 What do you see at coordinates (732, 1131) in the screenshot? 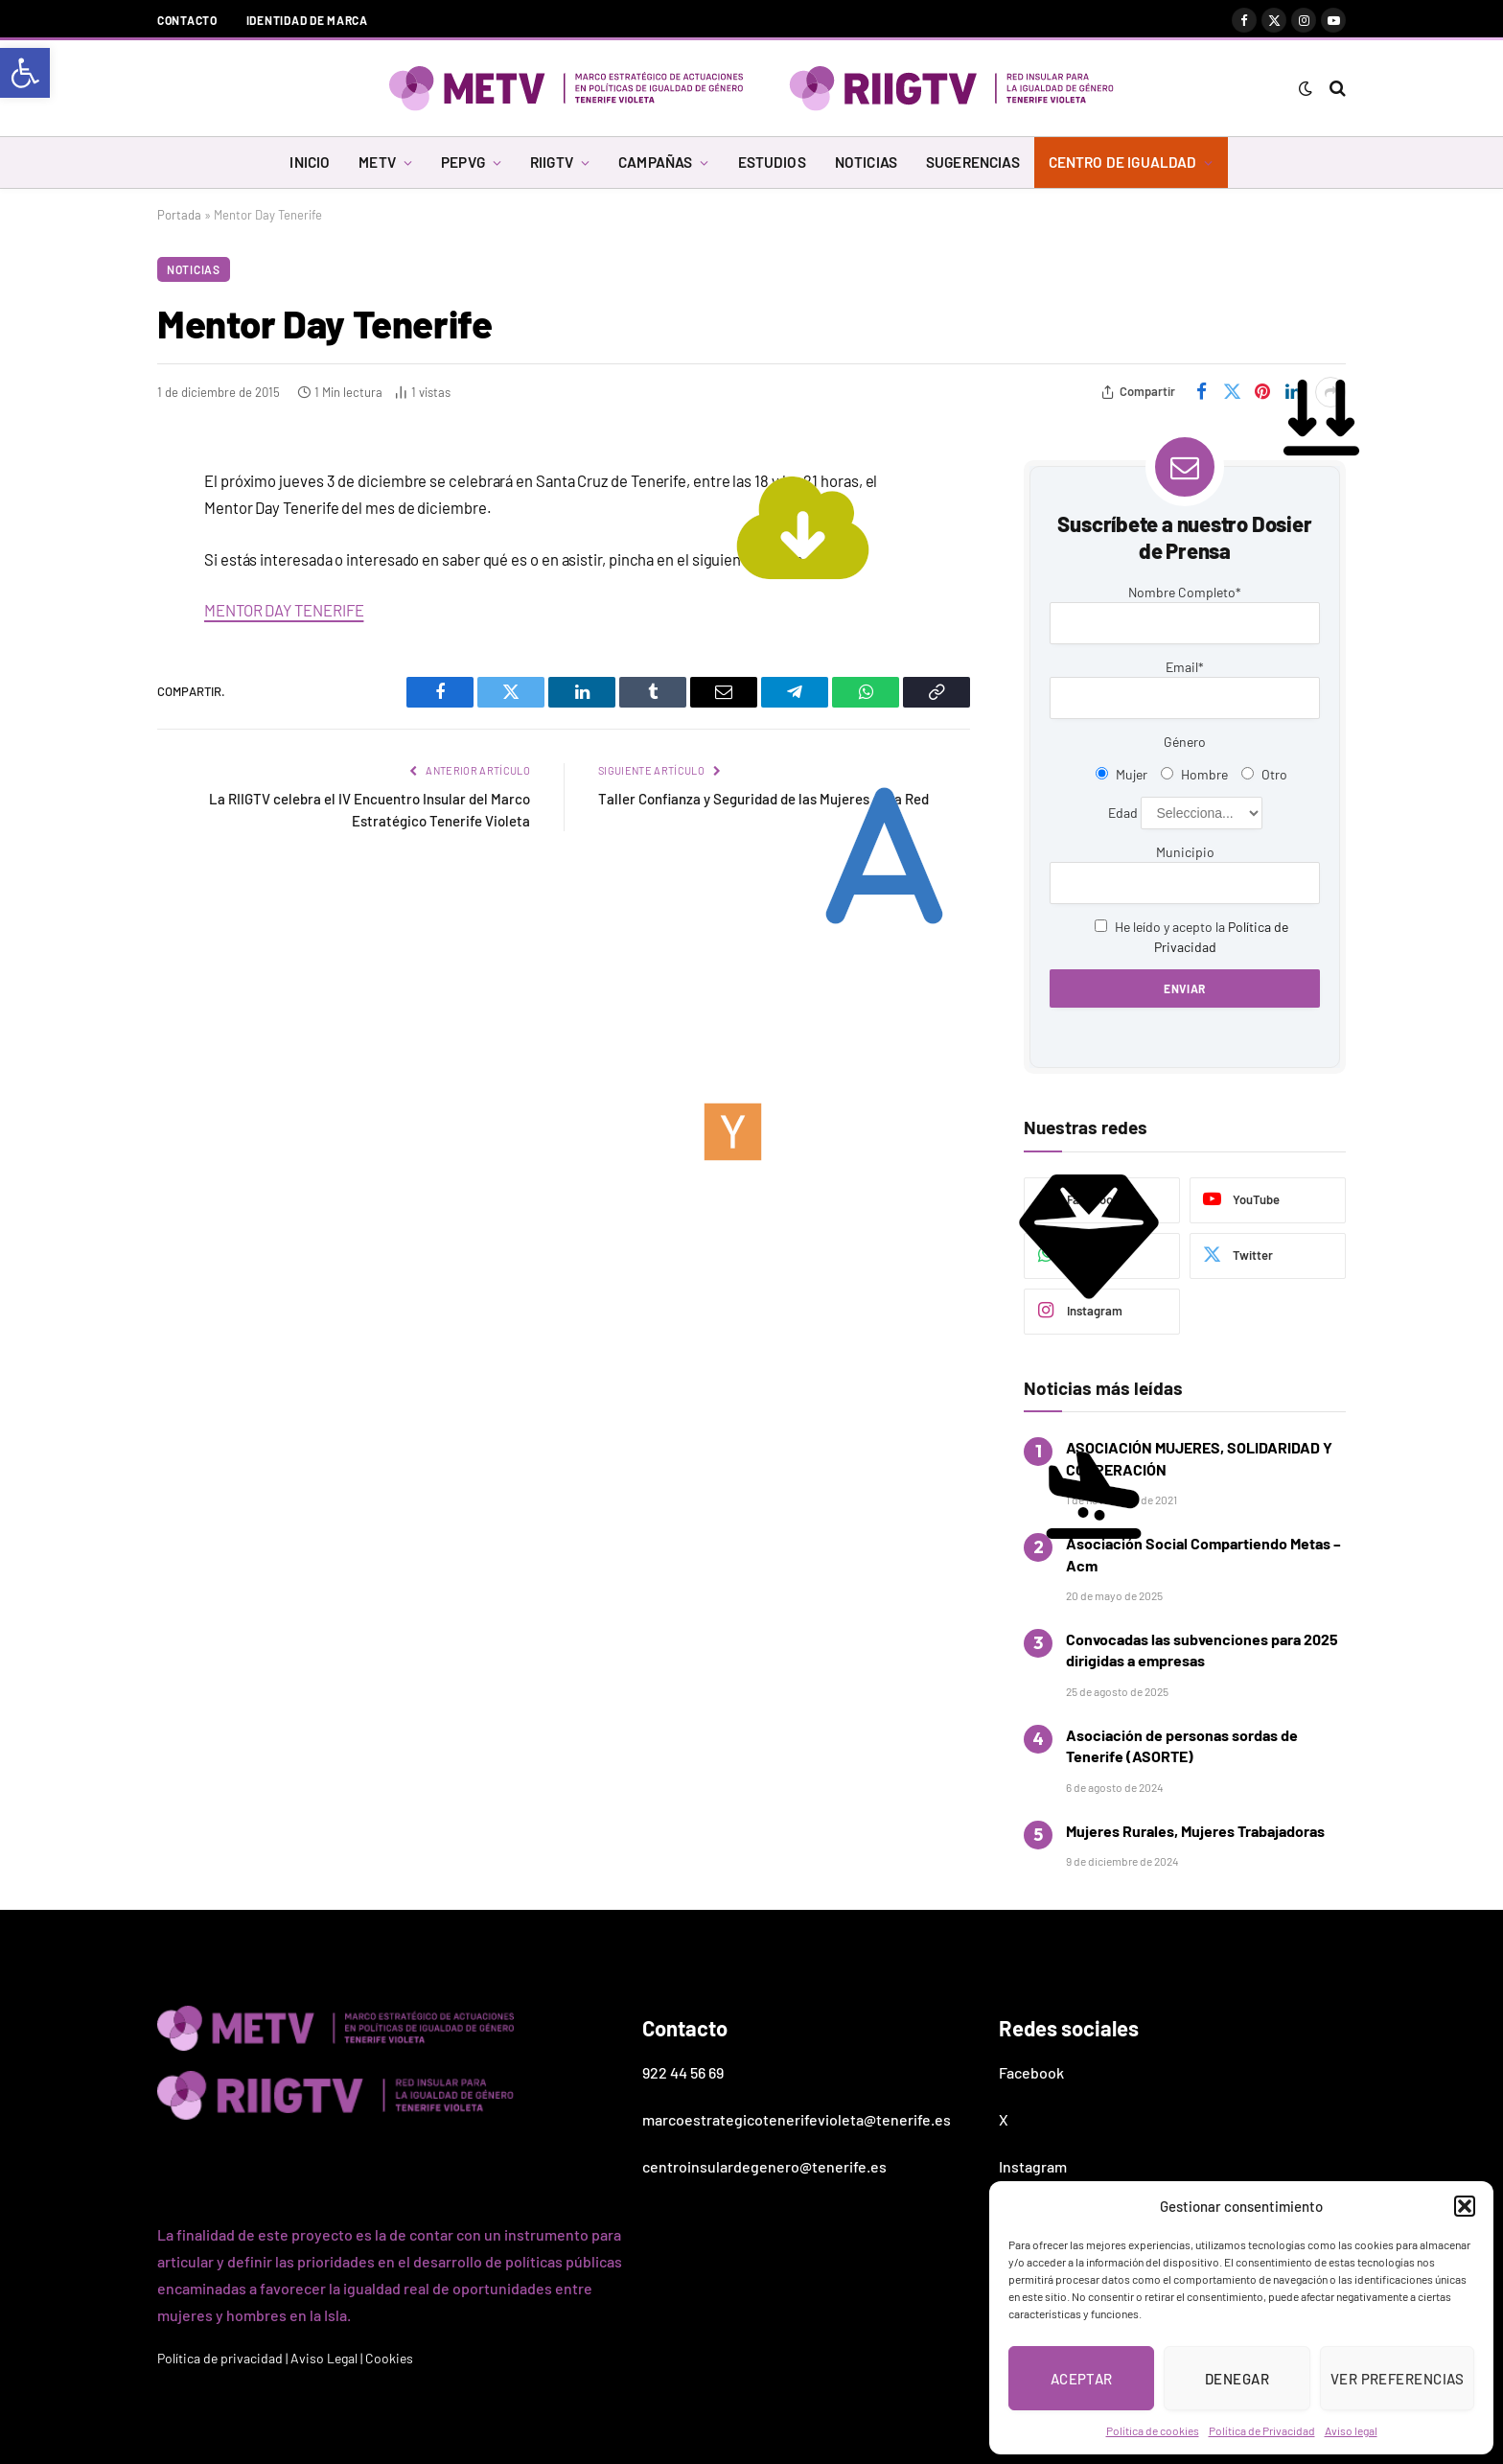
I see `open hacker news` at bounding box center [732, 1131].